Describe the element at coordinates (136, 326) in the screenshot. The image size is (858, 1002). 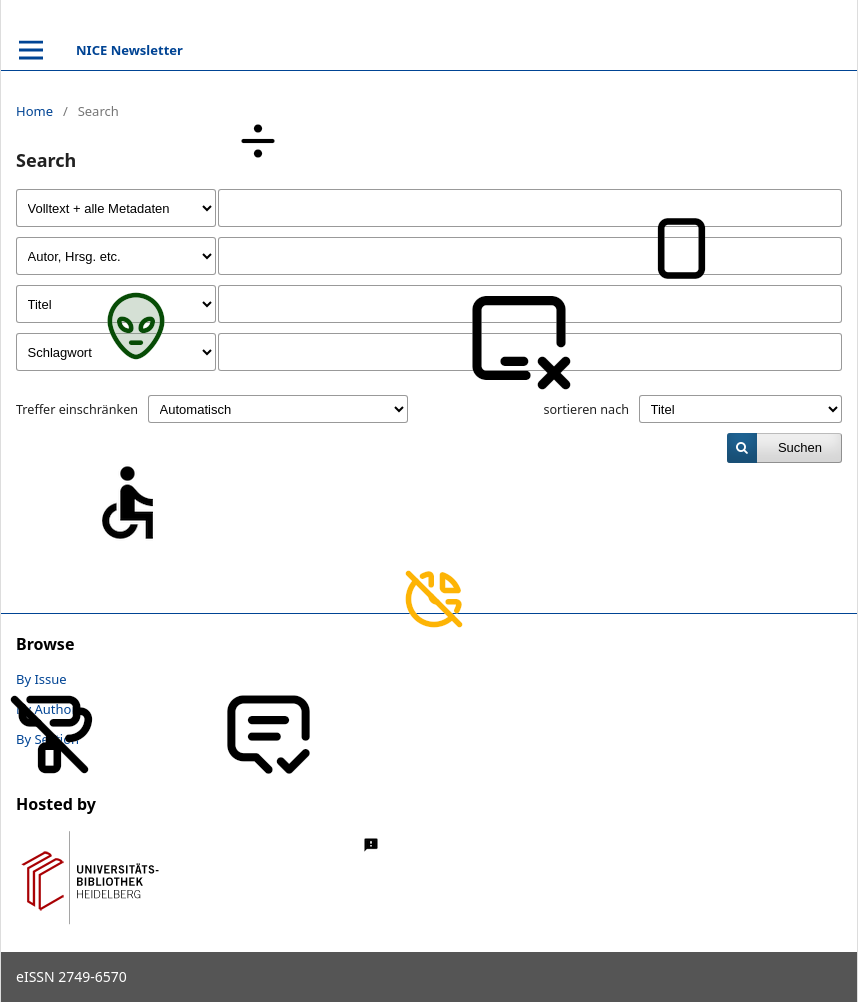
I see `indicates sci-fi or extraterrestrial content` at that location.